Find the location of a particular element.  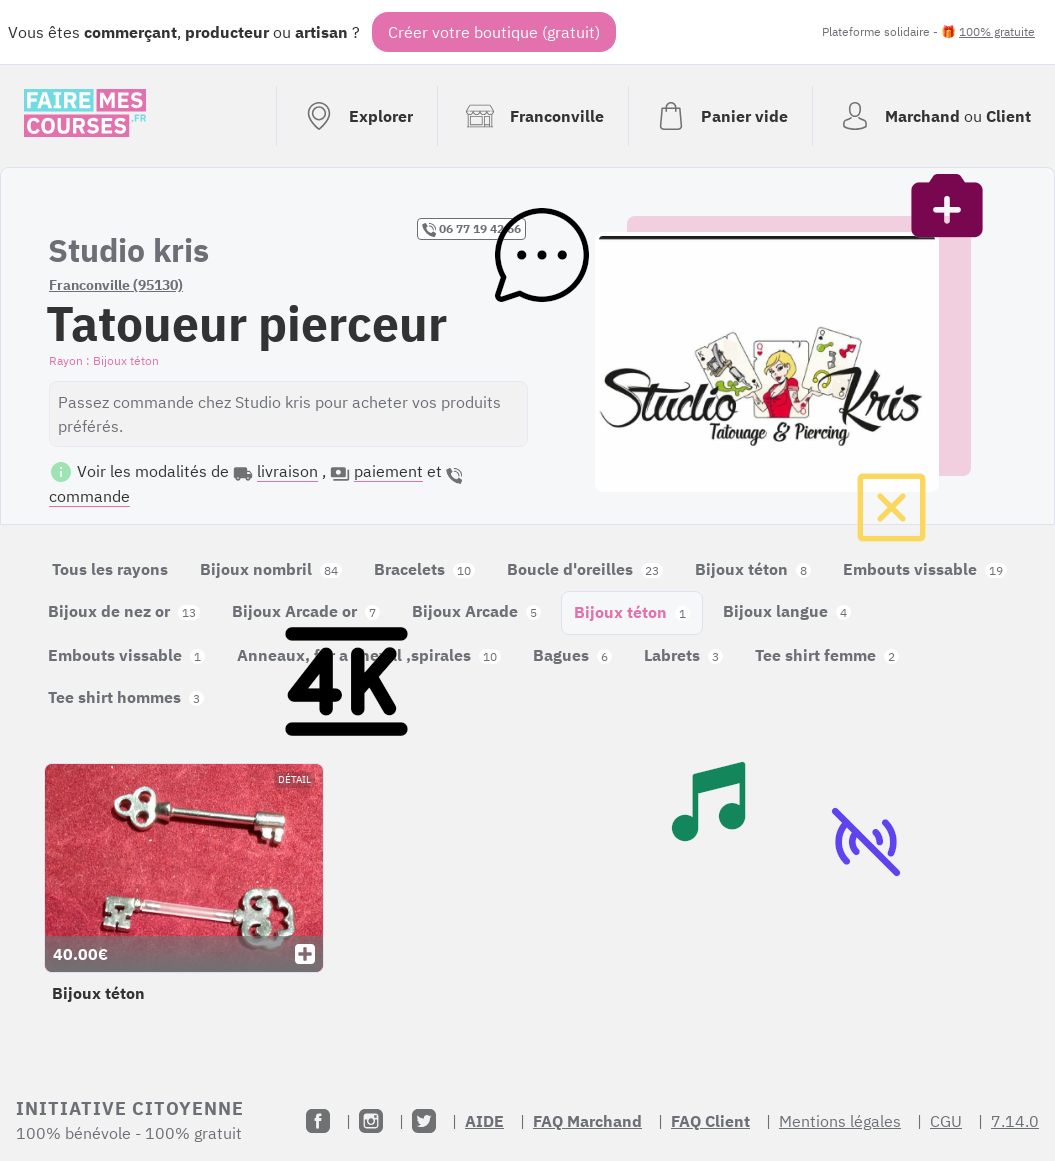

close or dismiss a dialog box is located at coordinates (891, 507).